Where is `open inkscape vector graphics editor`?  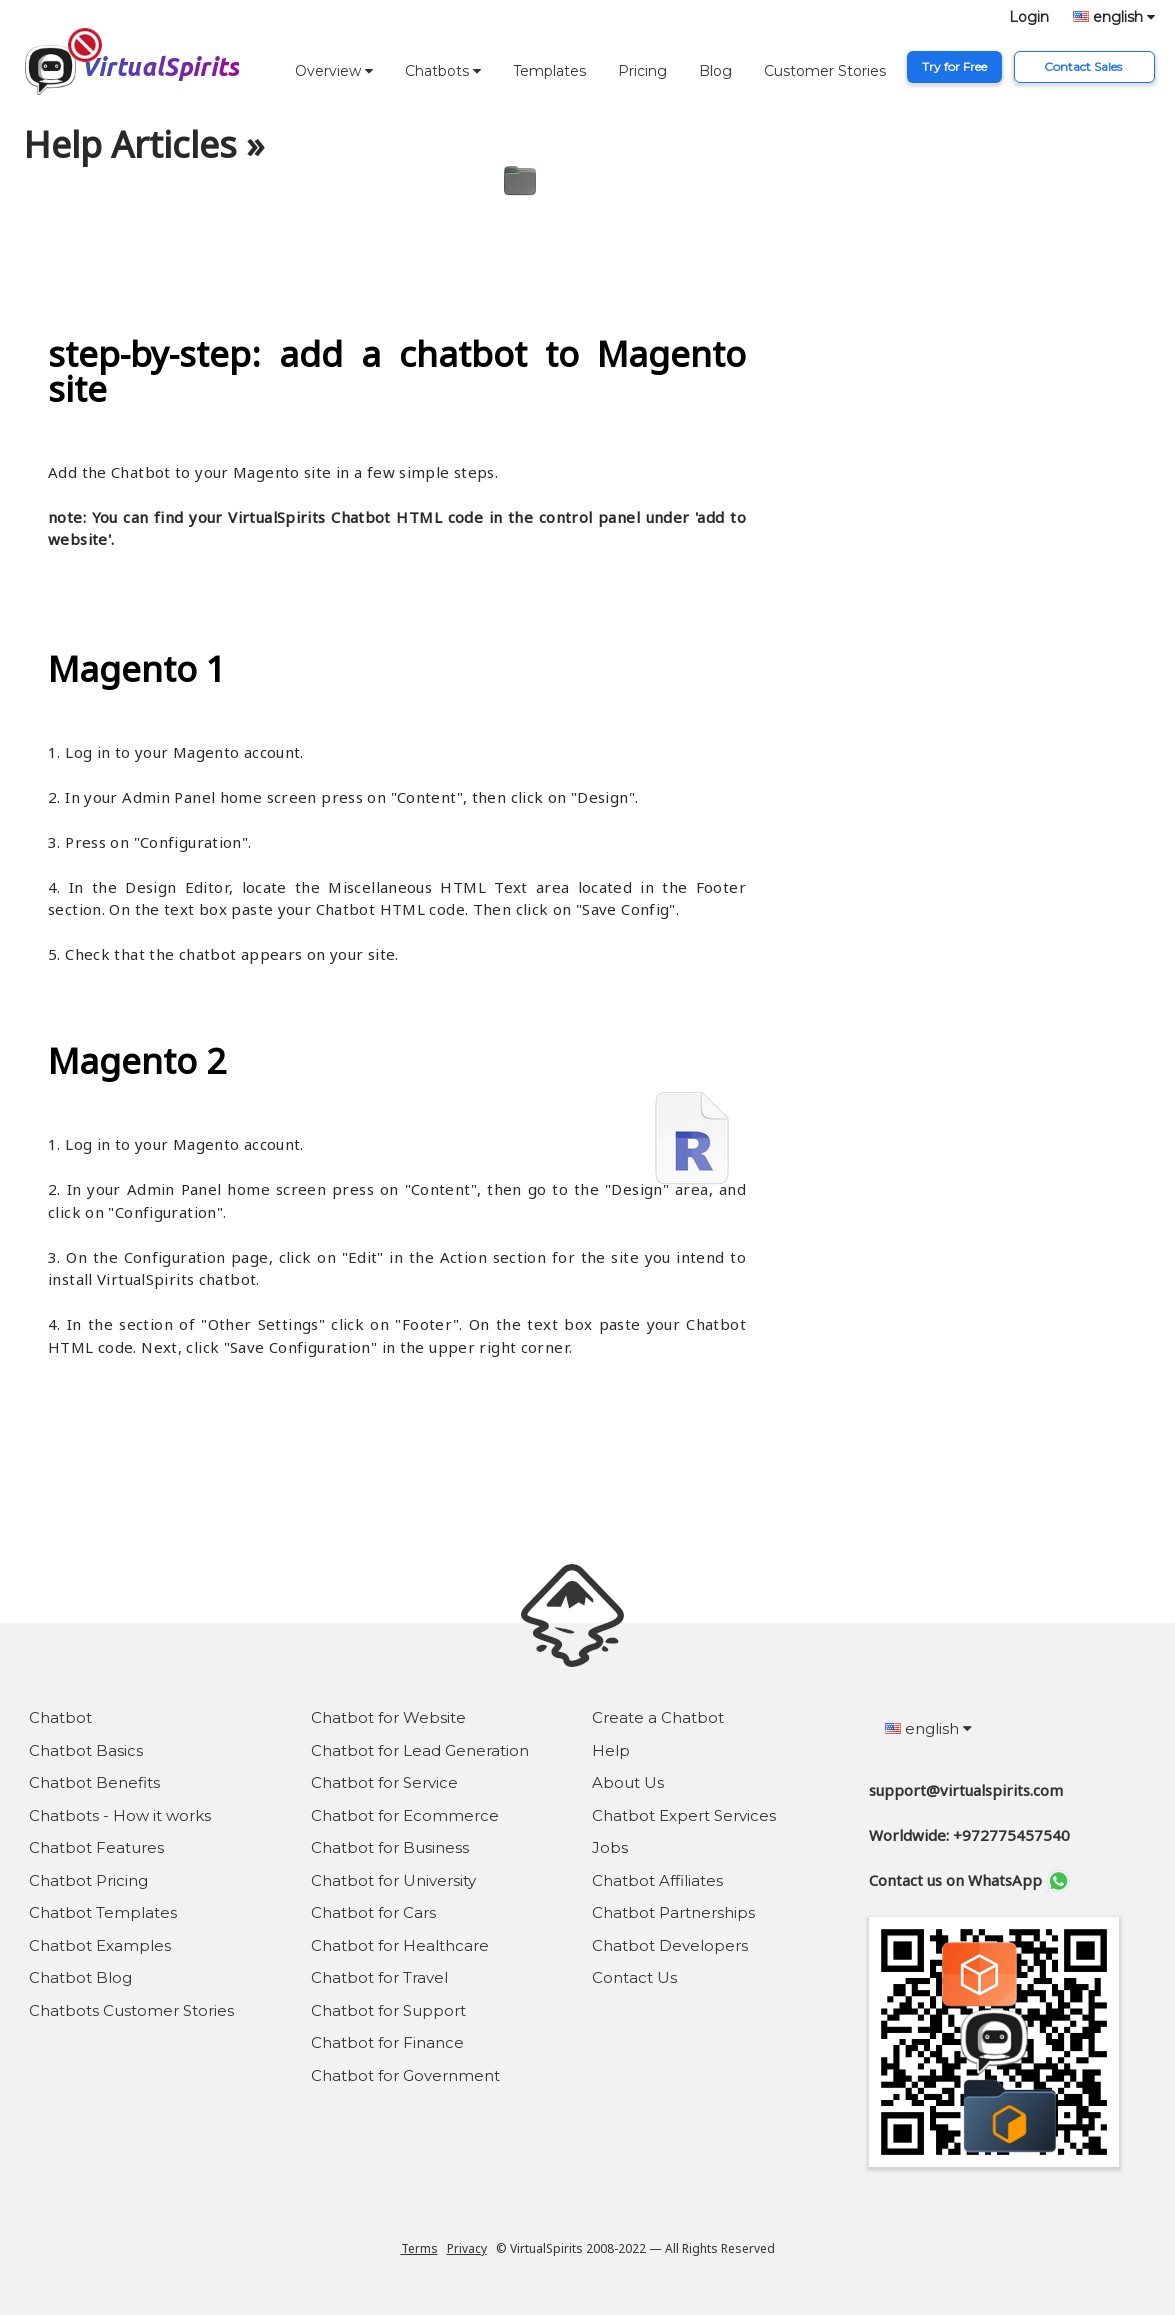
open inkscape vector graphics editor is located at coordinates (572, 1615).